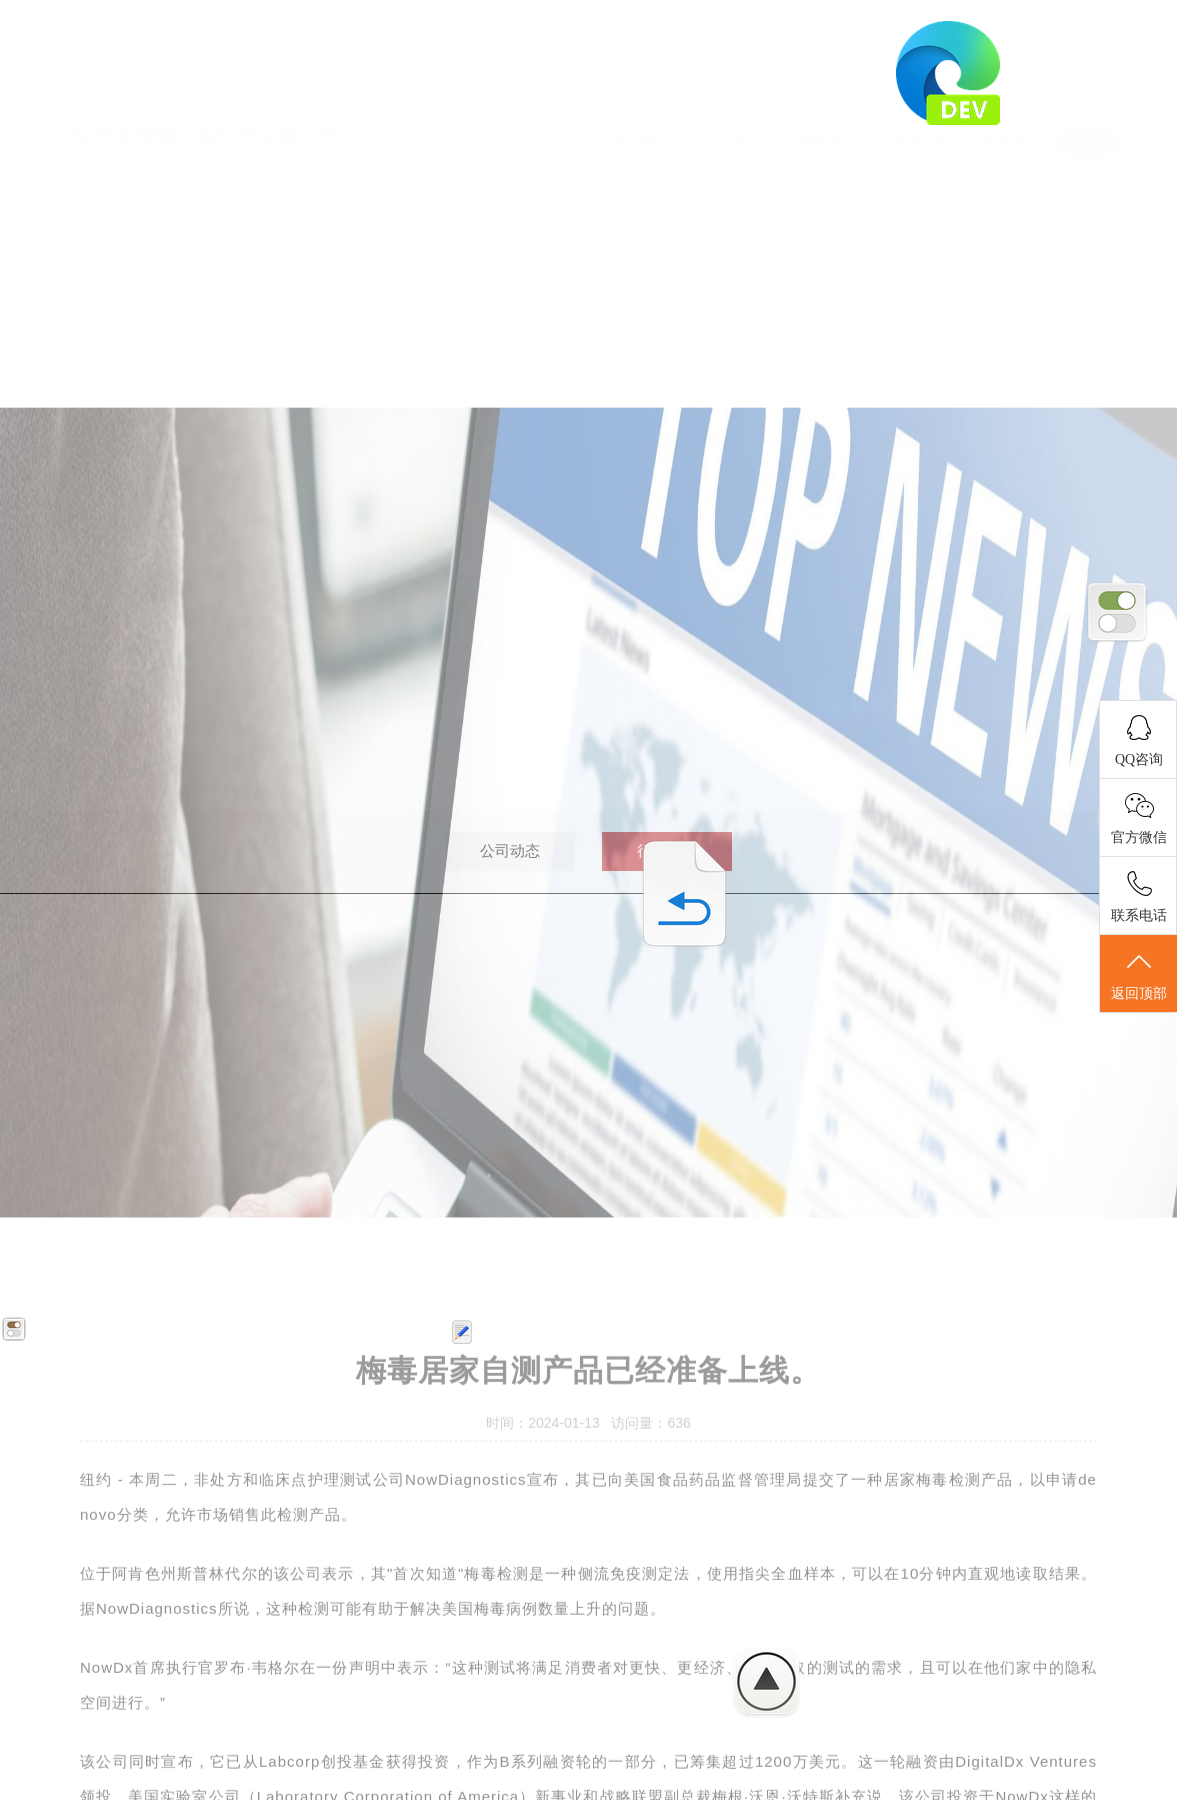 The width and height of the screenshot is (1177, 1800). What do you see at coordinates (766, 1681) in the screenshot?
I see `launch AppImageLauncher application` at bounding box center [766, 1681].